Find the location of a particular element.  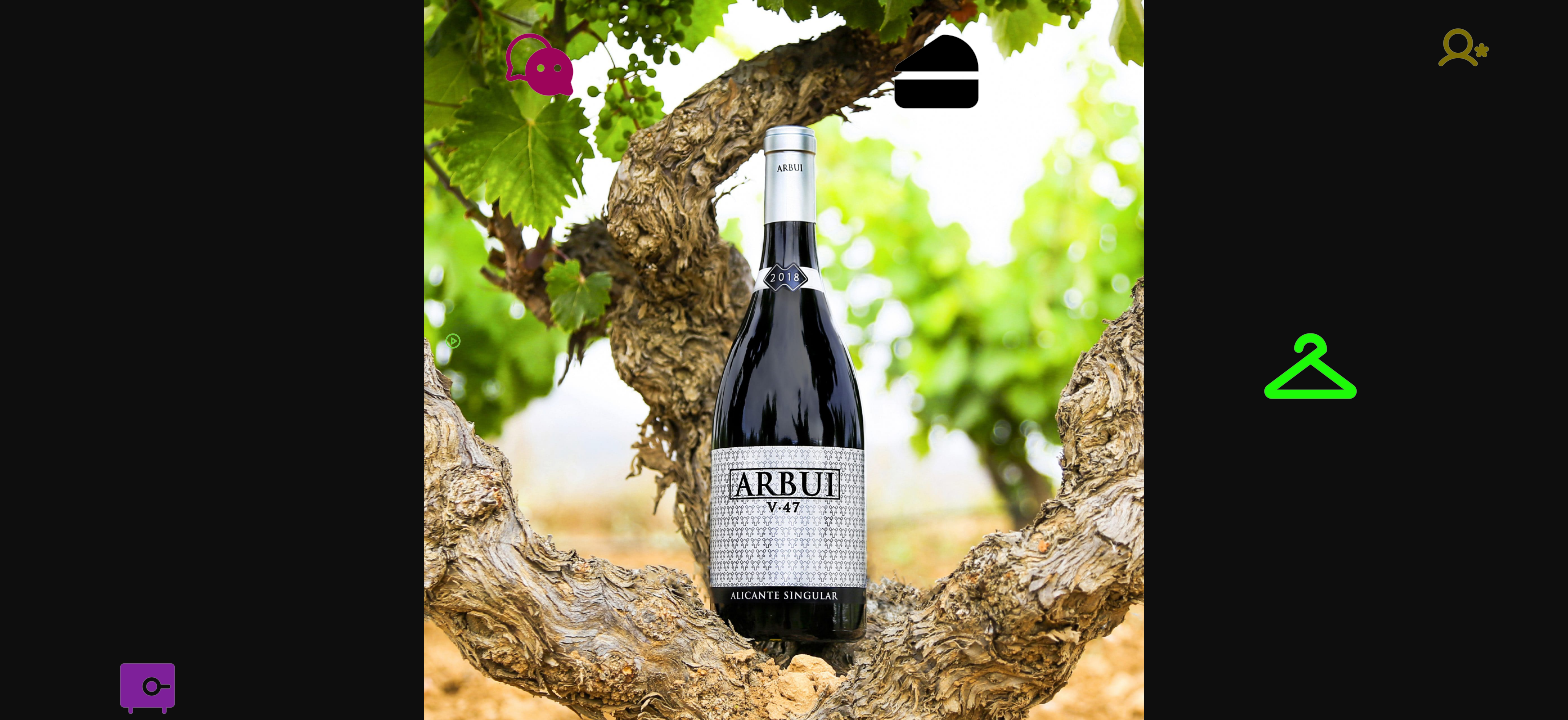

play media or video content is located at coordinates (453, 341).